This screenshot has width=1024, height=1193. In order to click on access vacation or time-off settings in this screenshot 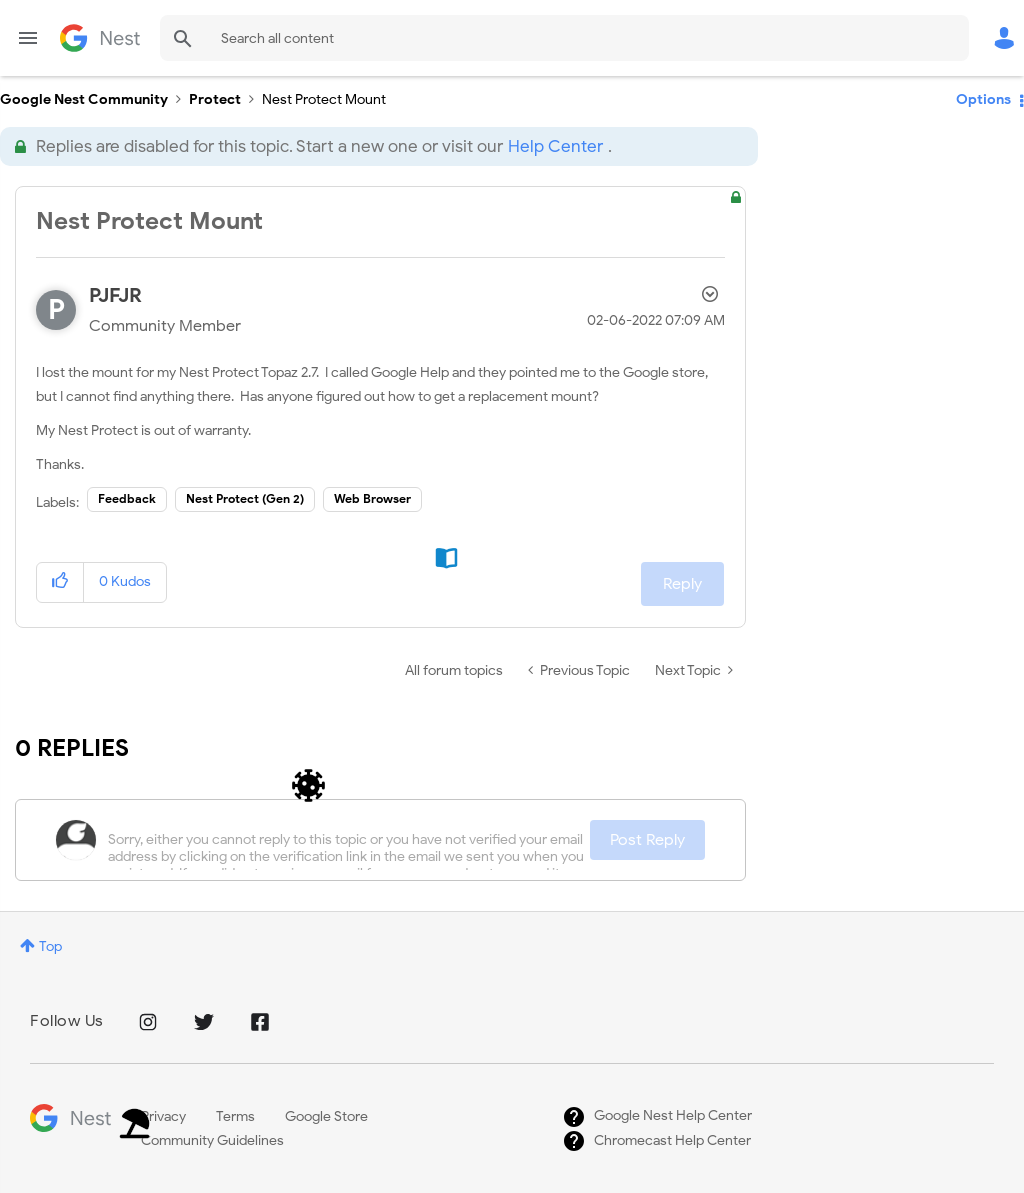, I will do `click(134, 1123)`.